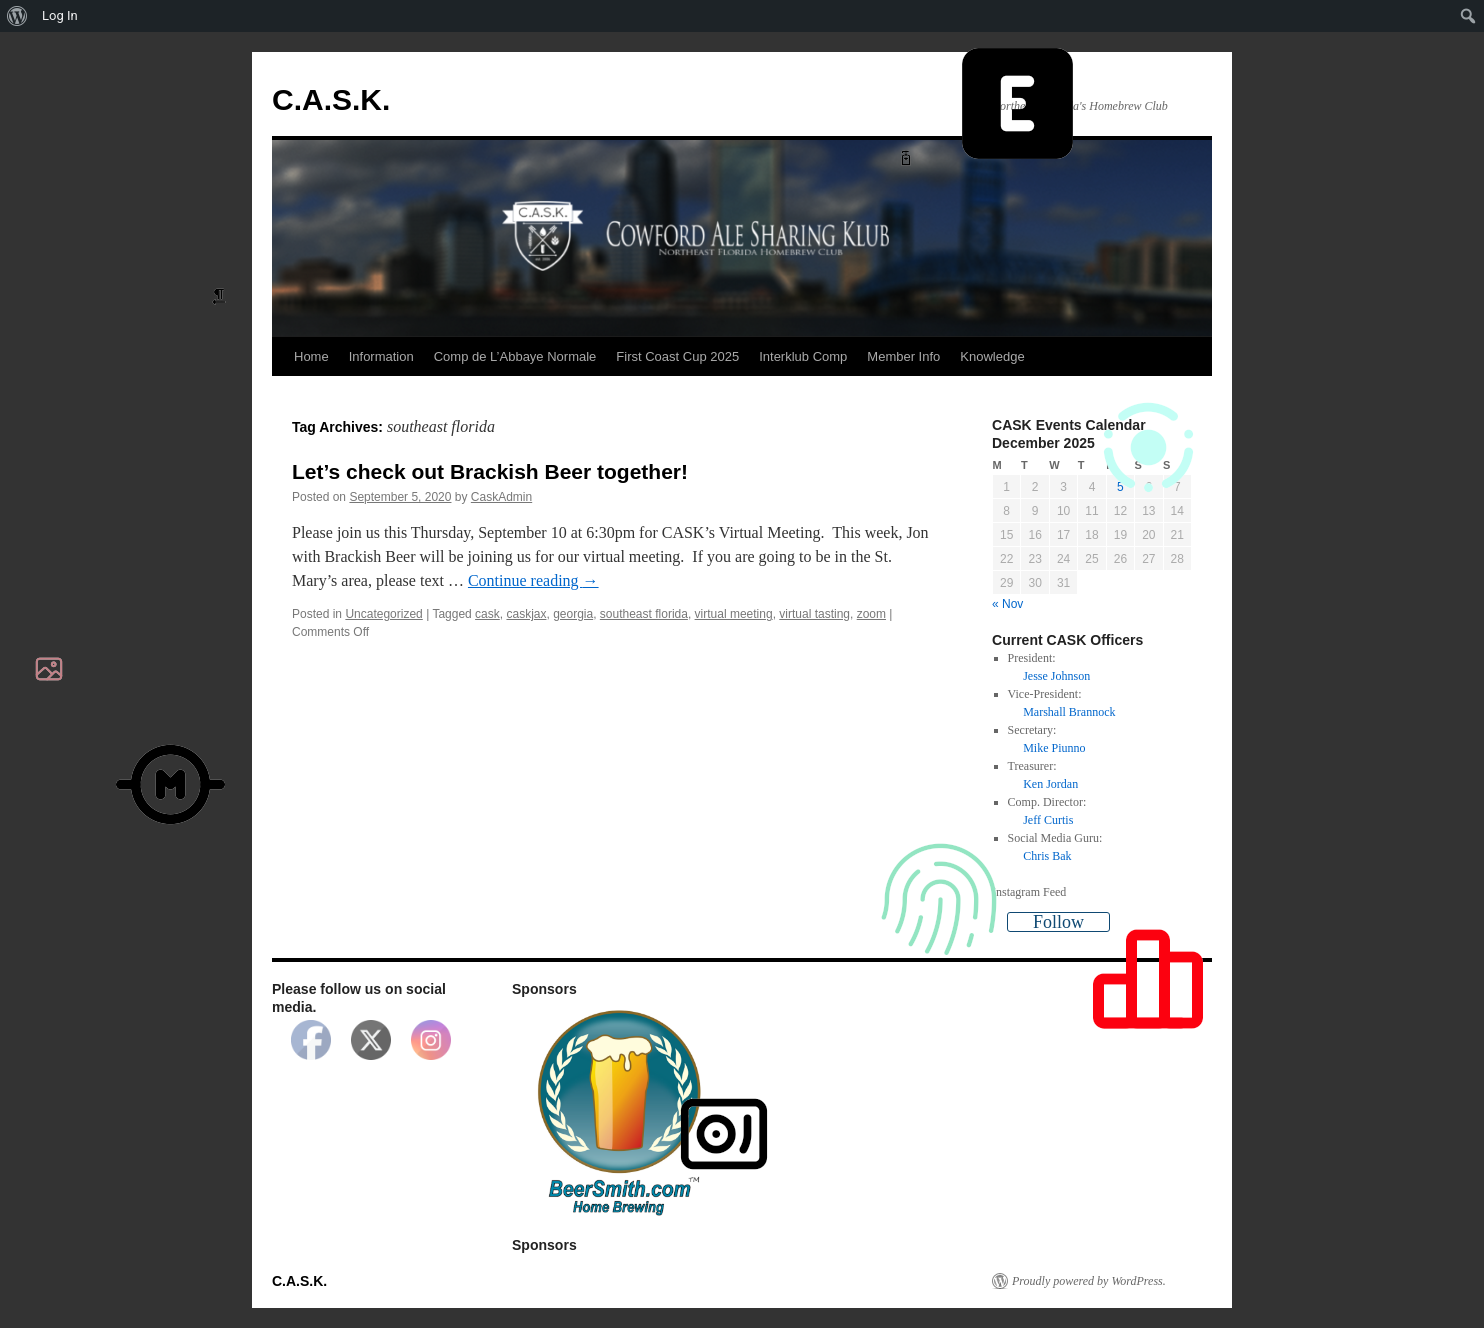 The width and height of the screenshot is (1484, 1328). I want to click on switch text direction to right-to-left, so click(219, 297).